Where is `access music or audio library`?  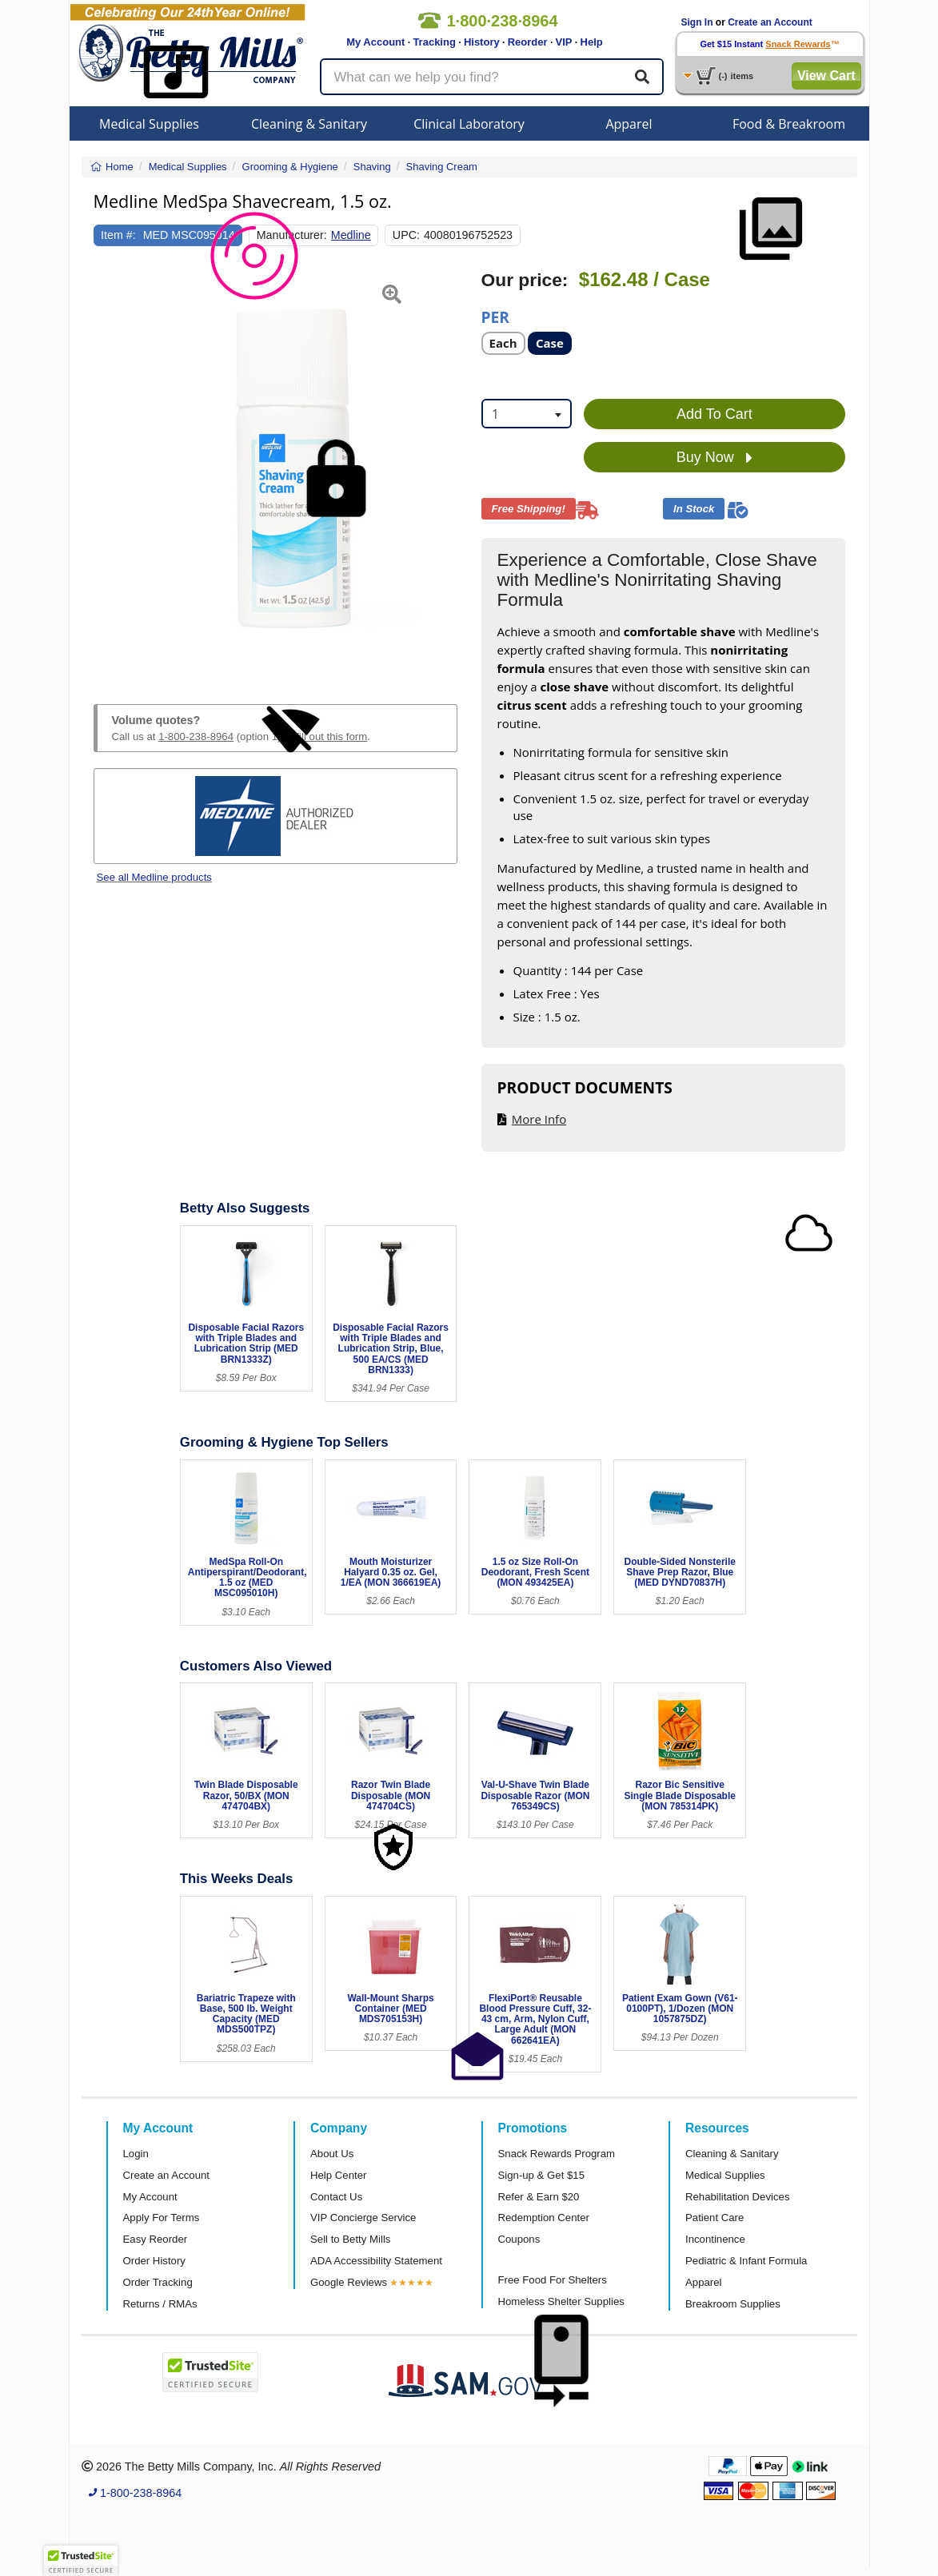
access music or audio library is located at coordinates (254, 256).